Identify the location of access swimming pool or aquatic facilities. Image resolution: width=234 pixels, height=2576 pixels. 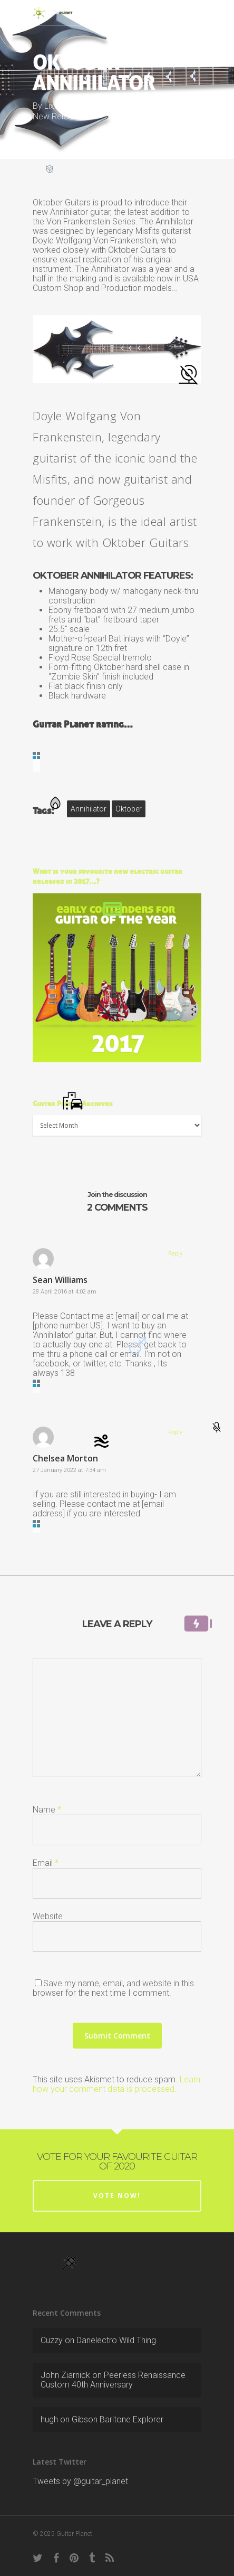
(101, 1441).